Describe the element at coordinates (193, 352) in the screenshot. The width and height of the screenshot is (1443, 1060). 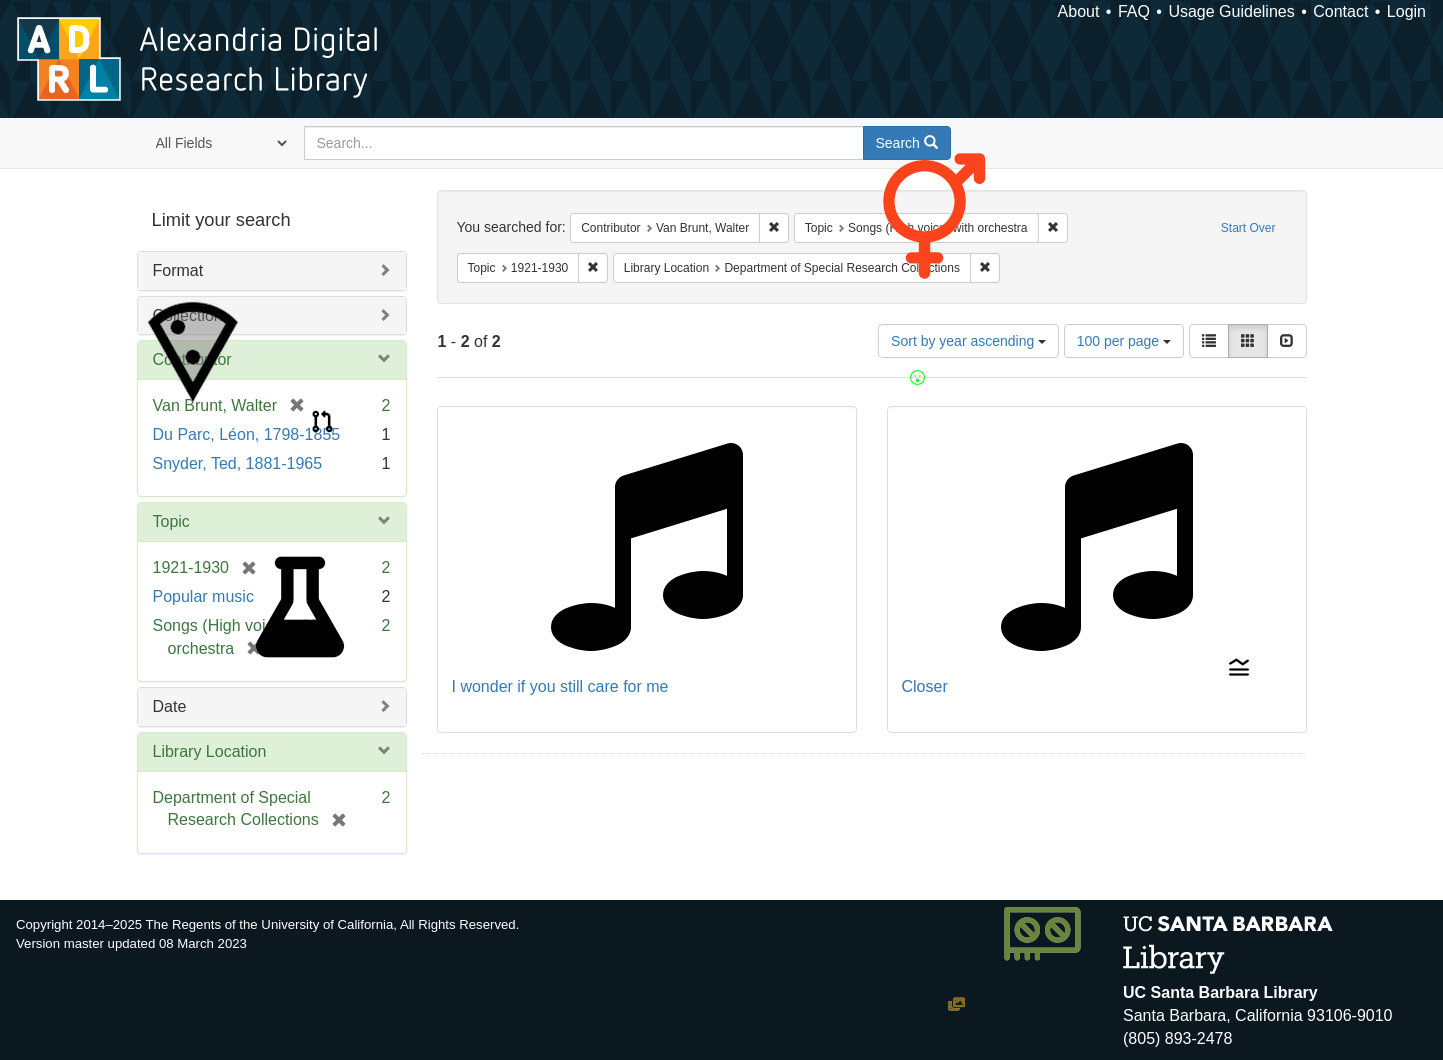
I see `find nearby pizza restaurants` at that location.